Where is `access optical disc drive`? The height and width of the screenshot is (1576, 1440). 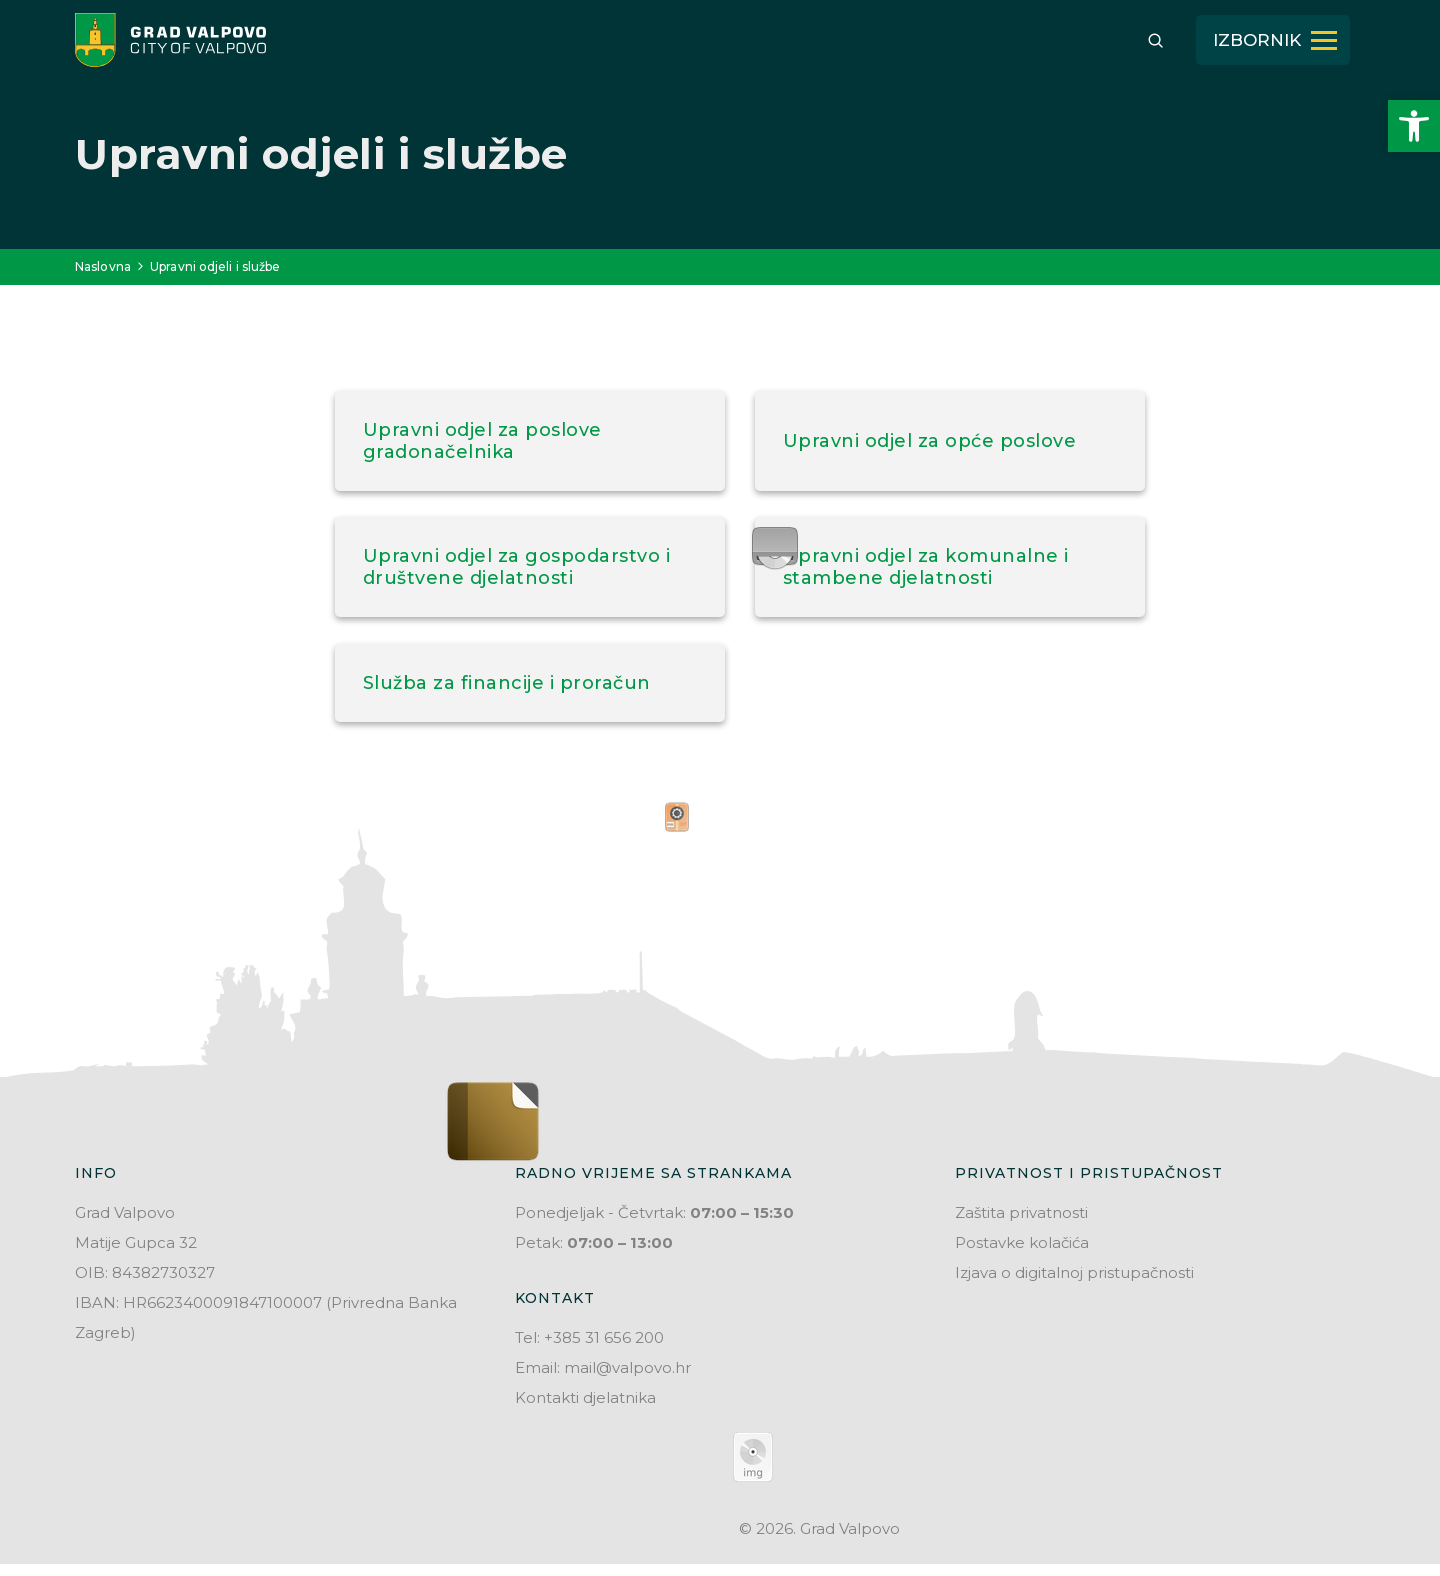 access optical disc drive is located at coordinates (775, 546).